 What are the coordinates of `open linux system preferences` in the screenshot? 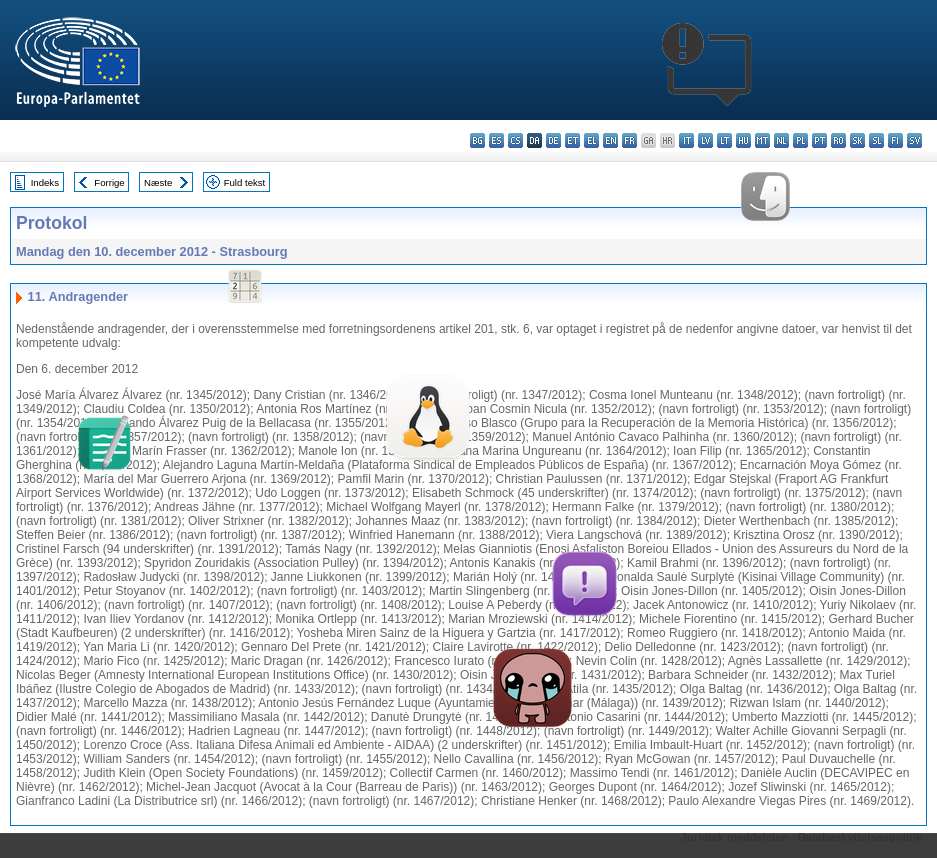 It's located at (428, 417).